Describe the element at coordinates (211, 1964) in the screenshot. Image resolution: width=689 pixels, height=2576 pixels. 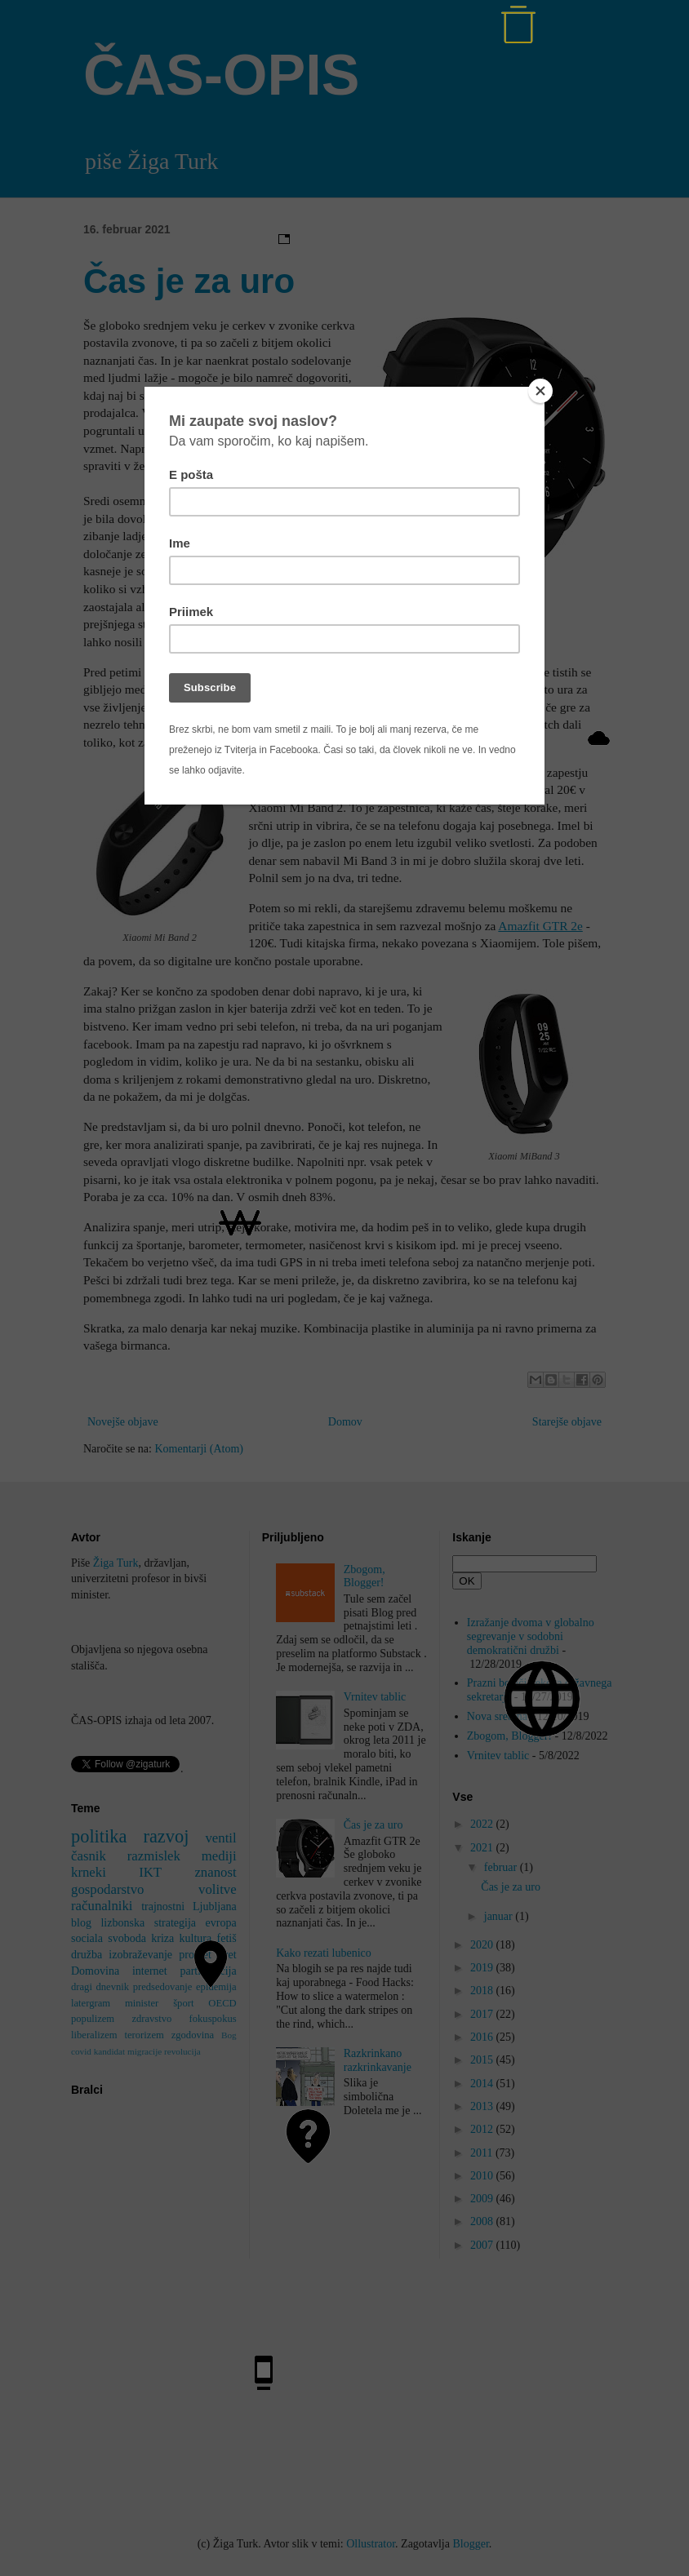
I see `view current location on map` at that location.